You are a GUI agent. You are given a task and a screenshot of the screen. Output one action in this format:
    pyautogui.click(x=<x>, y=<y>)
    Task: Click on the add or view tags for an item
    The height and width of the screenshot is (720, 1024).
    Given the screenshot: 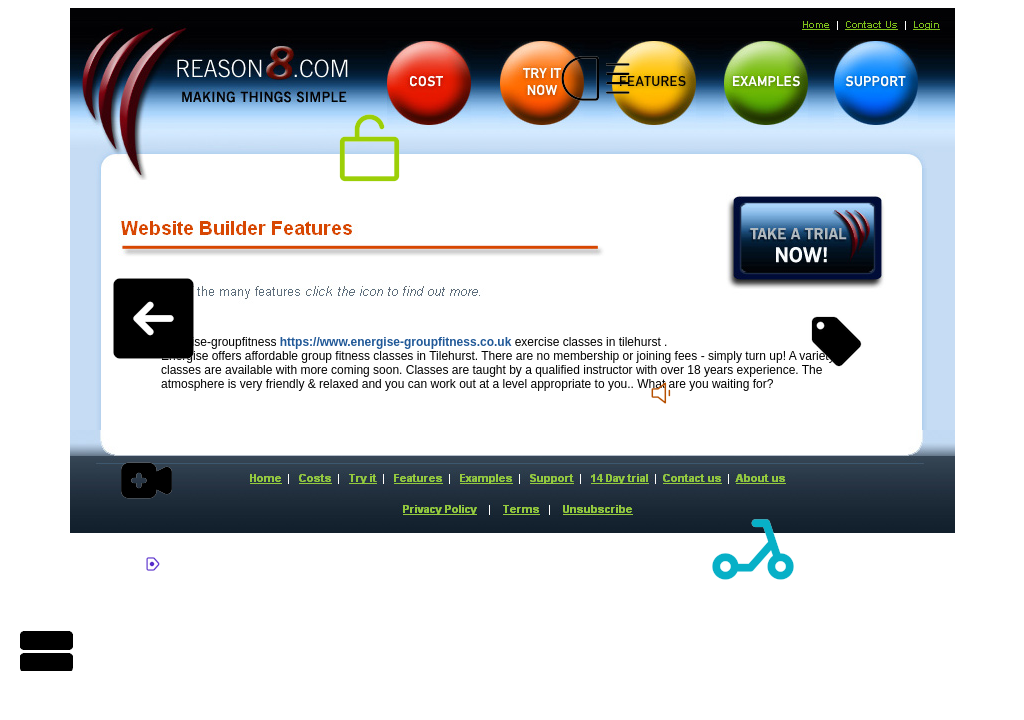 What is the action you would take?
    pyautogui.click(x=836, y=341)
    